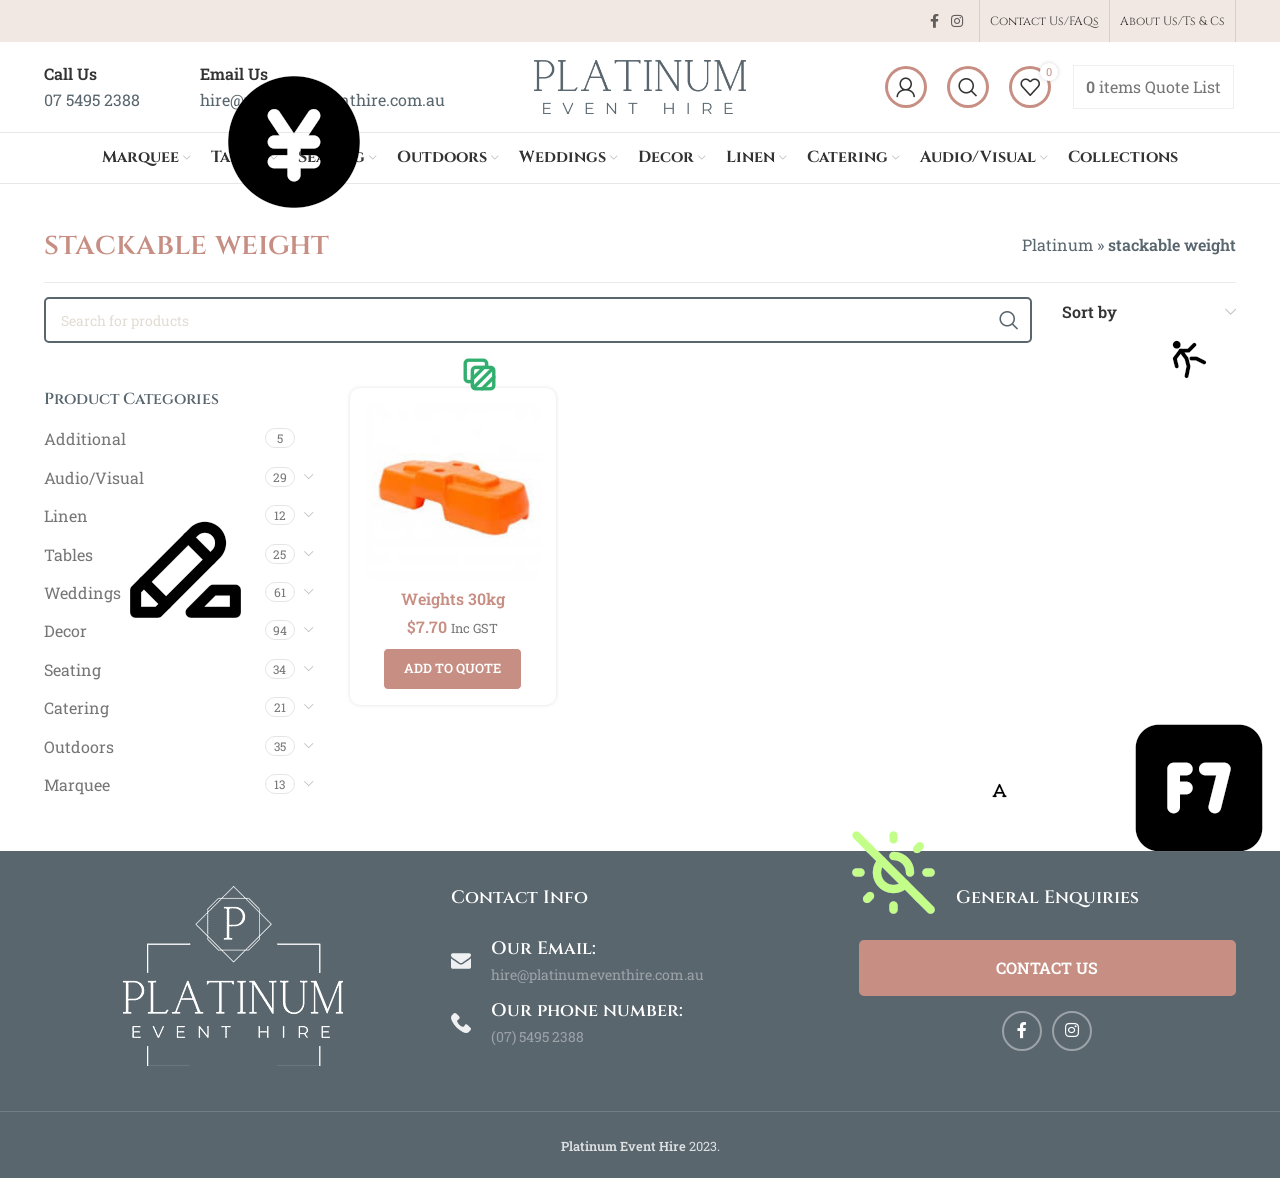  Describe the element at coordinates (893, 872) in the screenshot. I see `disable light mode or brightness` at that location.